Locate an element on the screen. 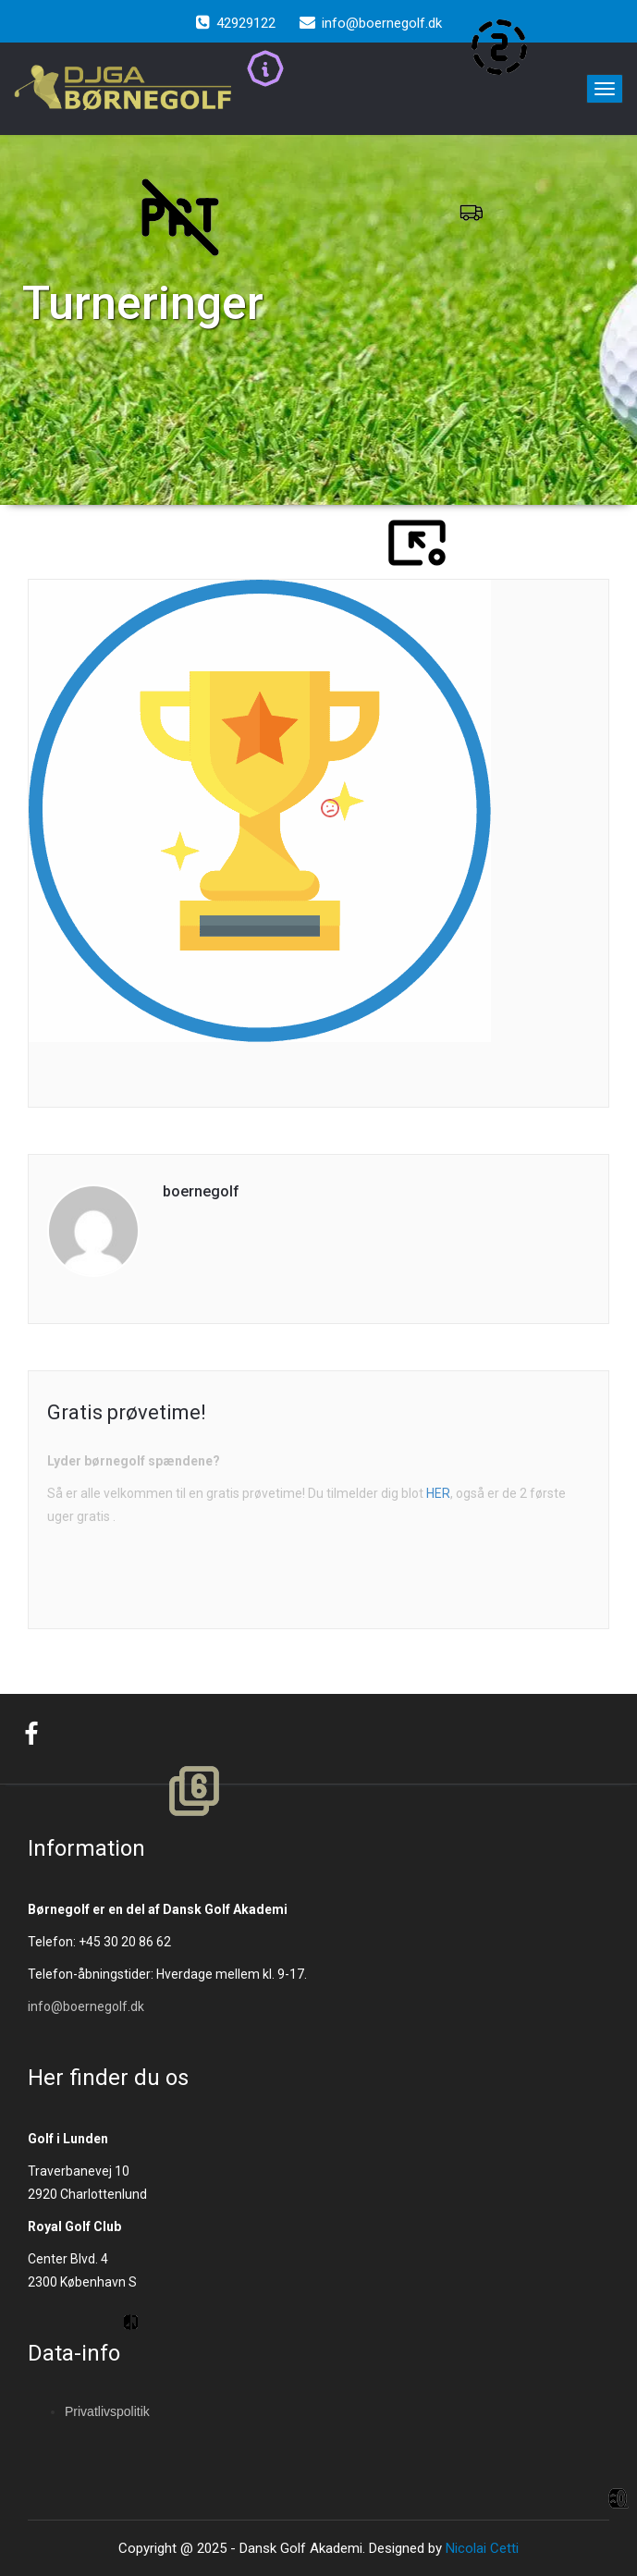  view more information or details is located at coordinates (265, 68).